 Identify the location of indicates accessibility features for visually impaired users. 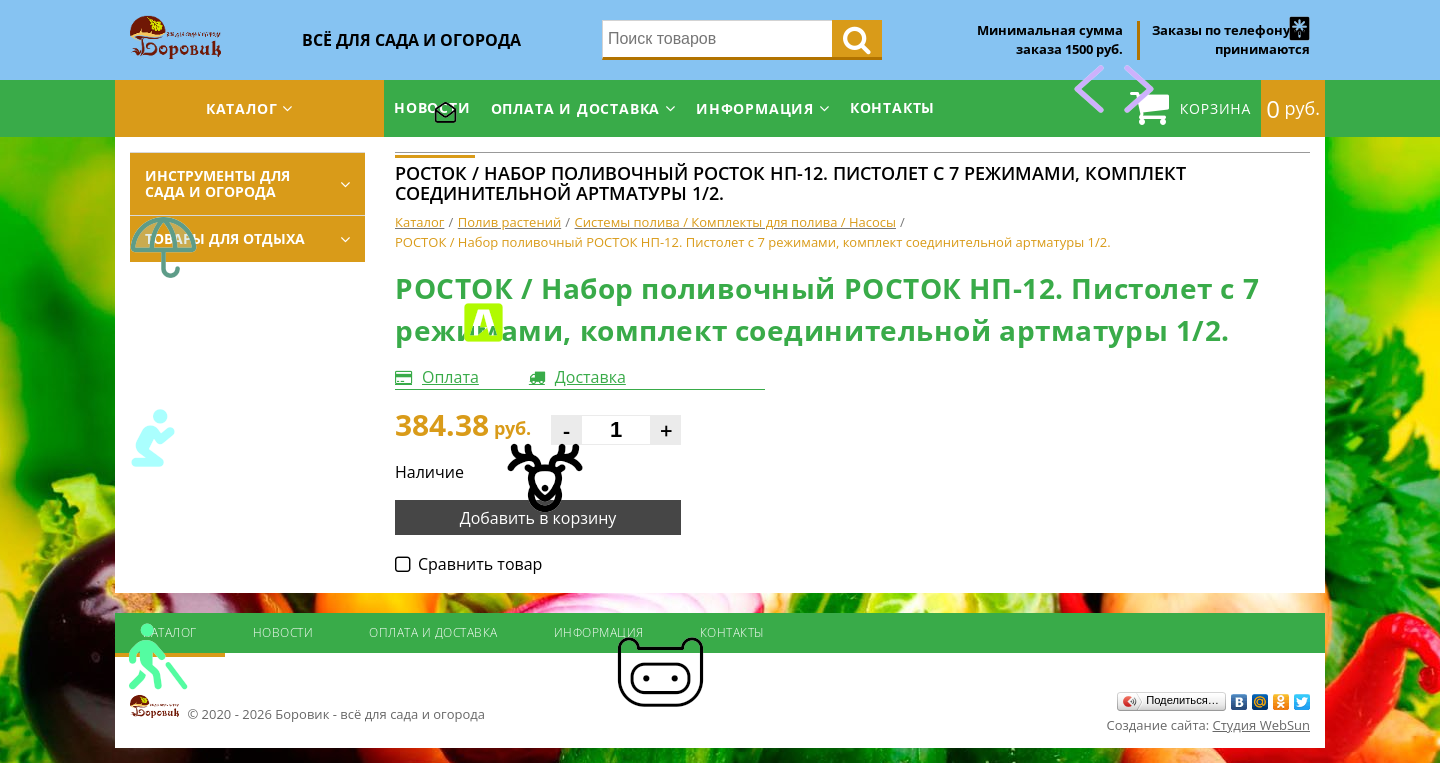
(154, 656).